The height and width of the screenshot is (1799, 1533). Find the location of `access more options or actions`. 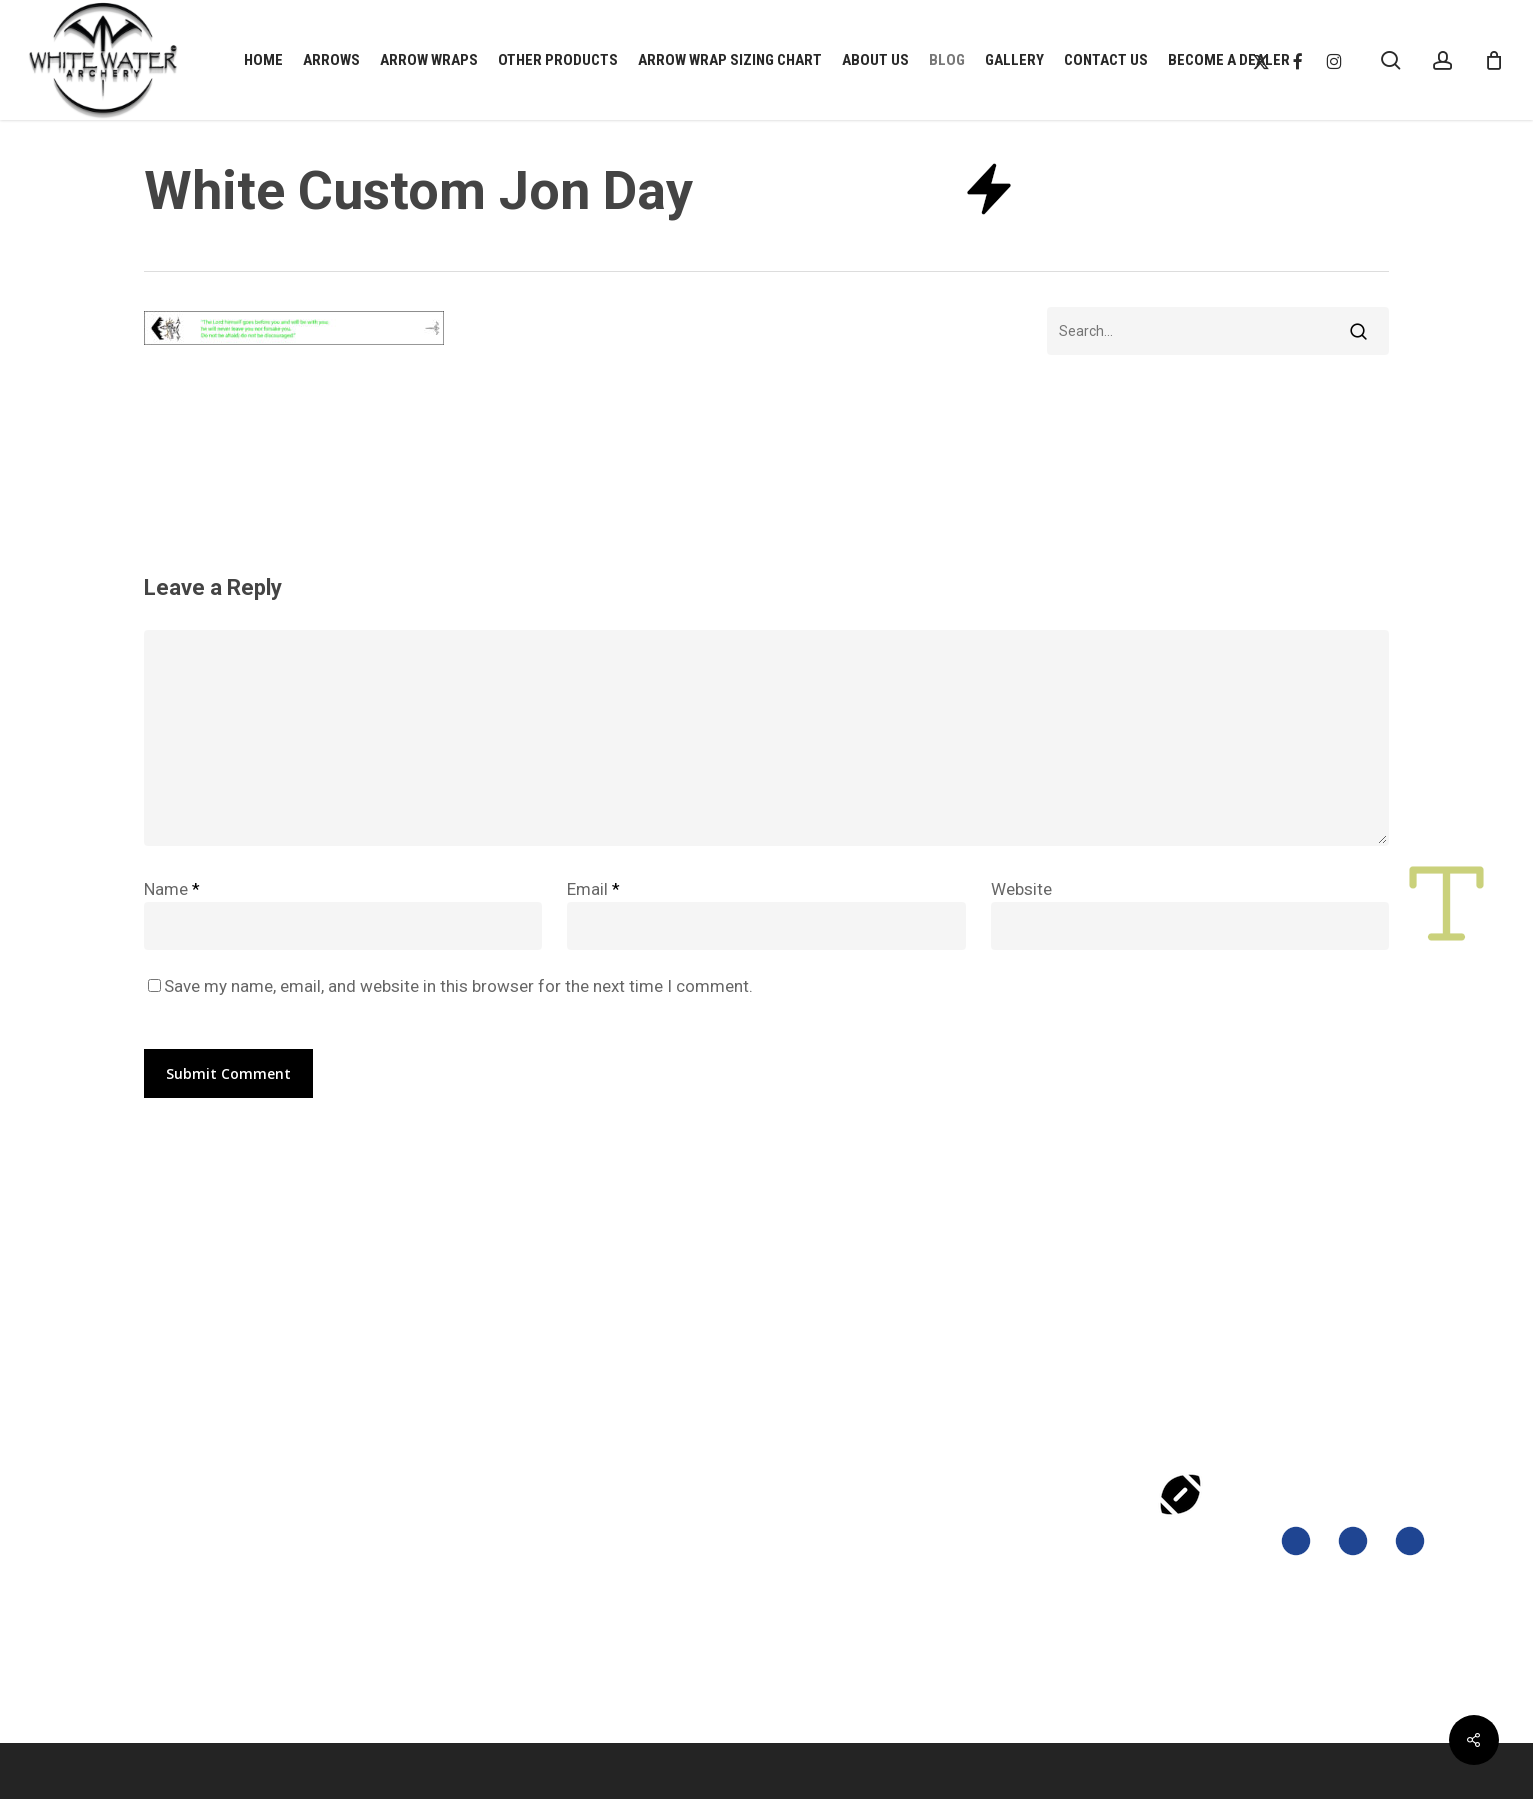

access more options or actions is located at coordinates (1353, 1541).